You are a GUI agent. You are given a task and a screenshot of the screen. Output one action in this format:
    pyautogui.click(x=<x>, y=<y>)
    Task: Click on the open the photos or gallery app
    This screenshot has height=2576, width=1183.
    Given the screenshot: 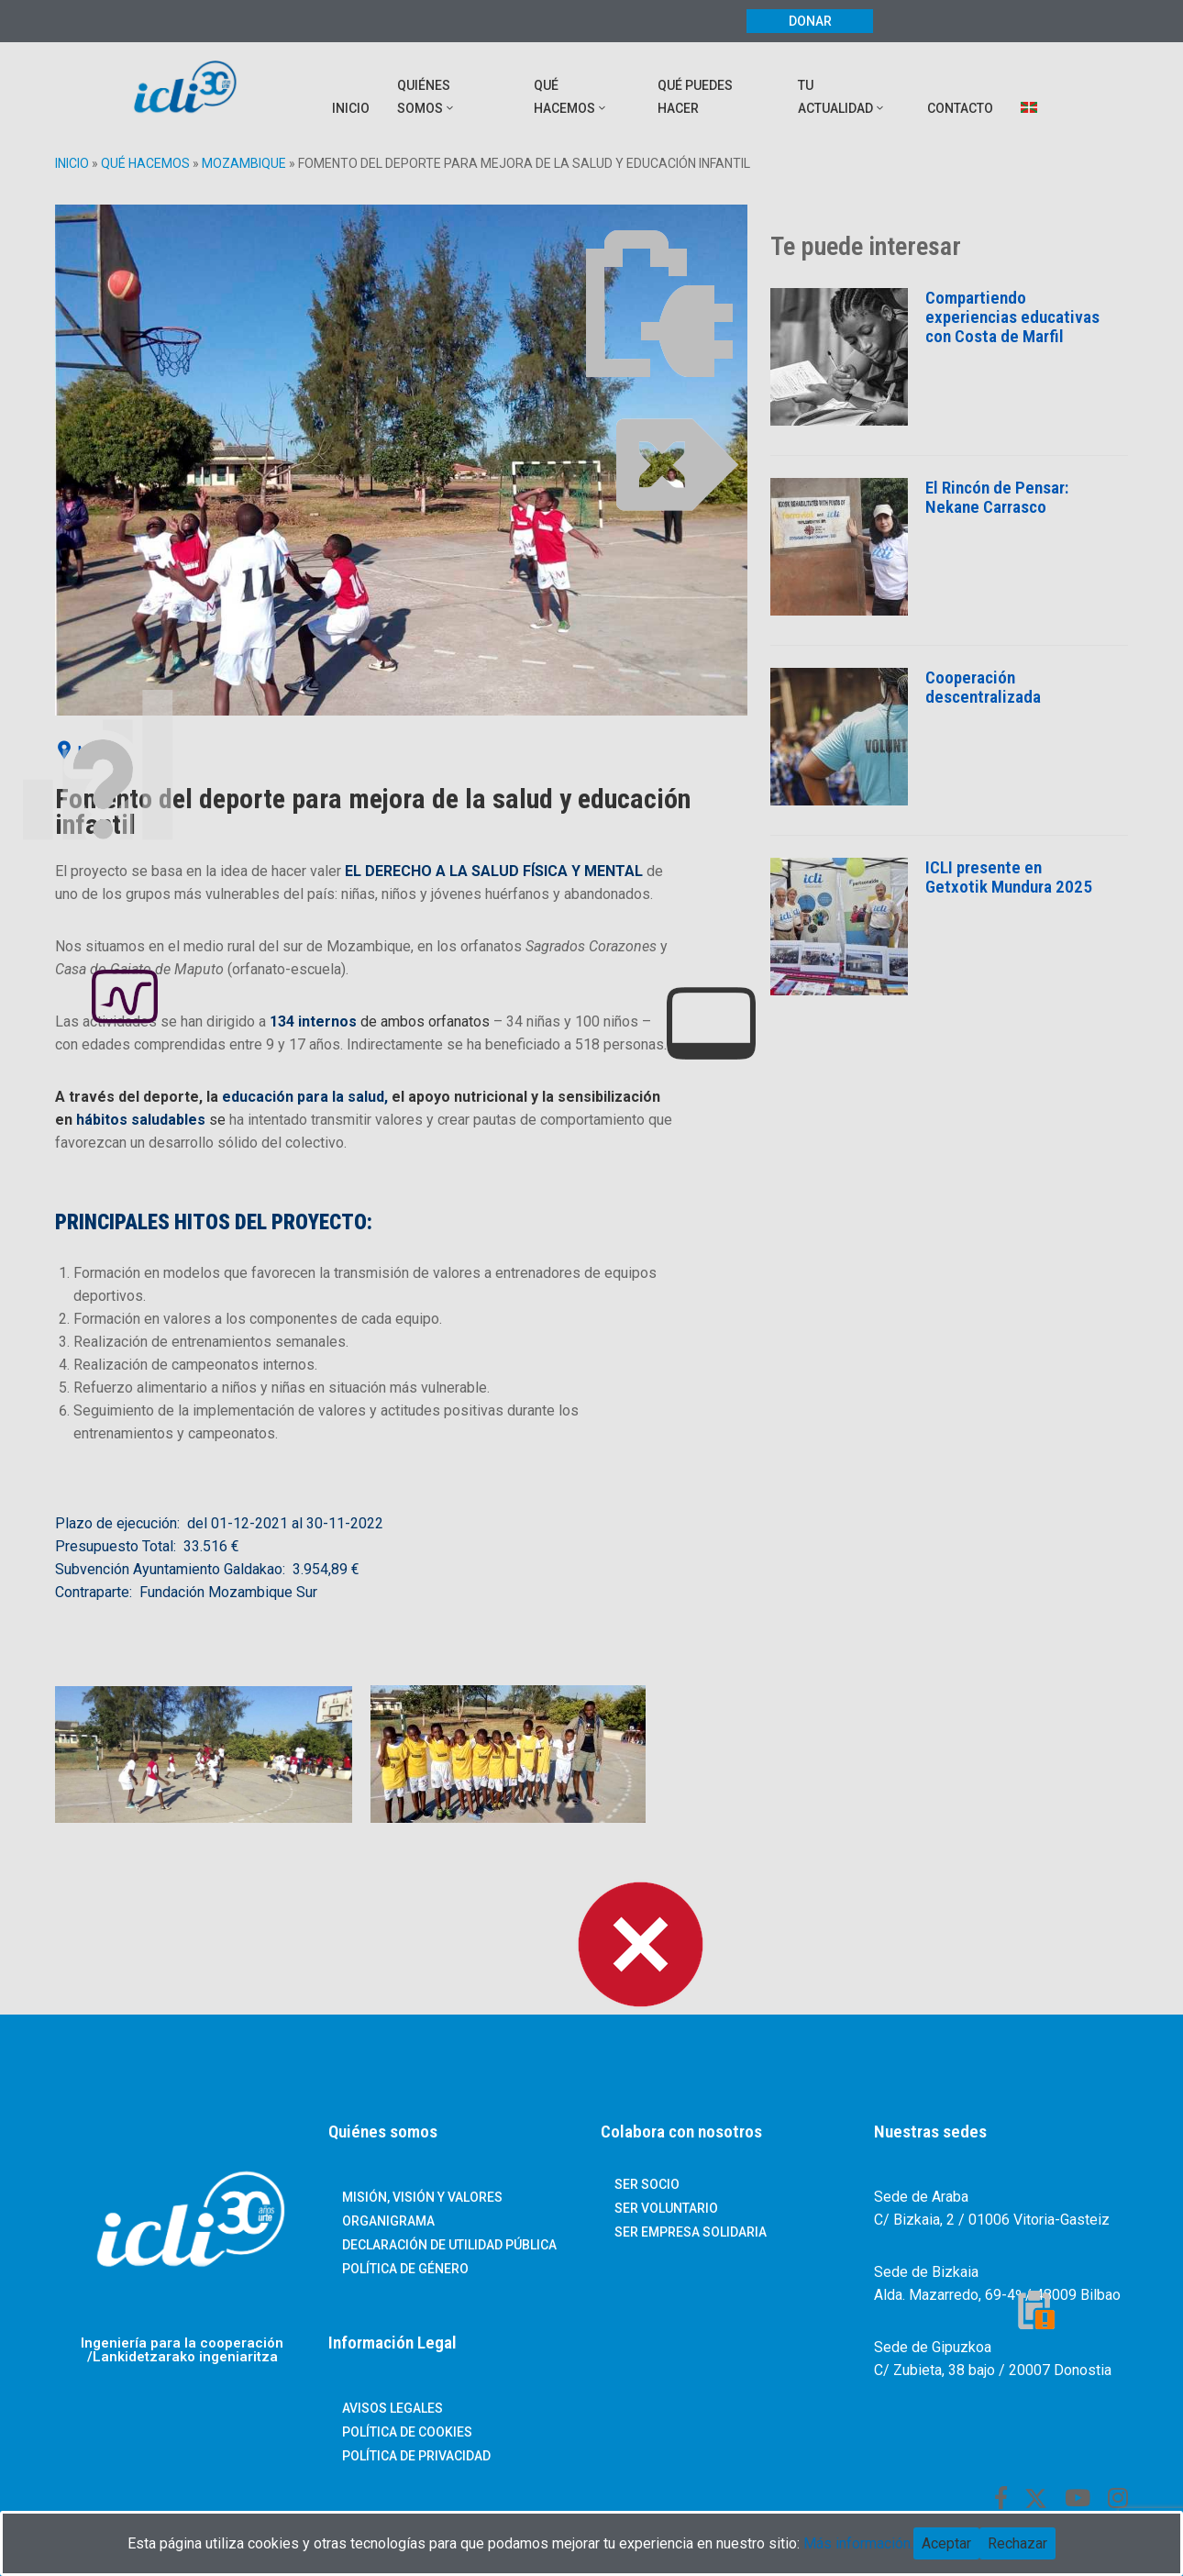 What is the action you would take?
    pyautogui.click(x=711, y=1020)
    